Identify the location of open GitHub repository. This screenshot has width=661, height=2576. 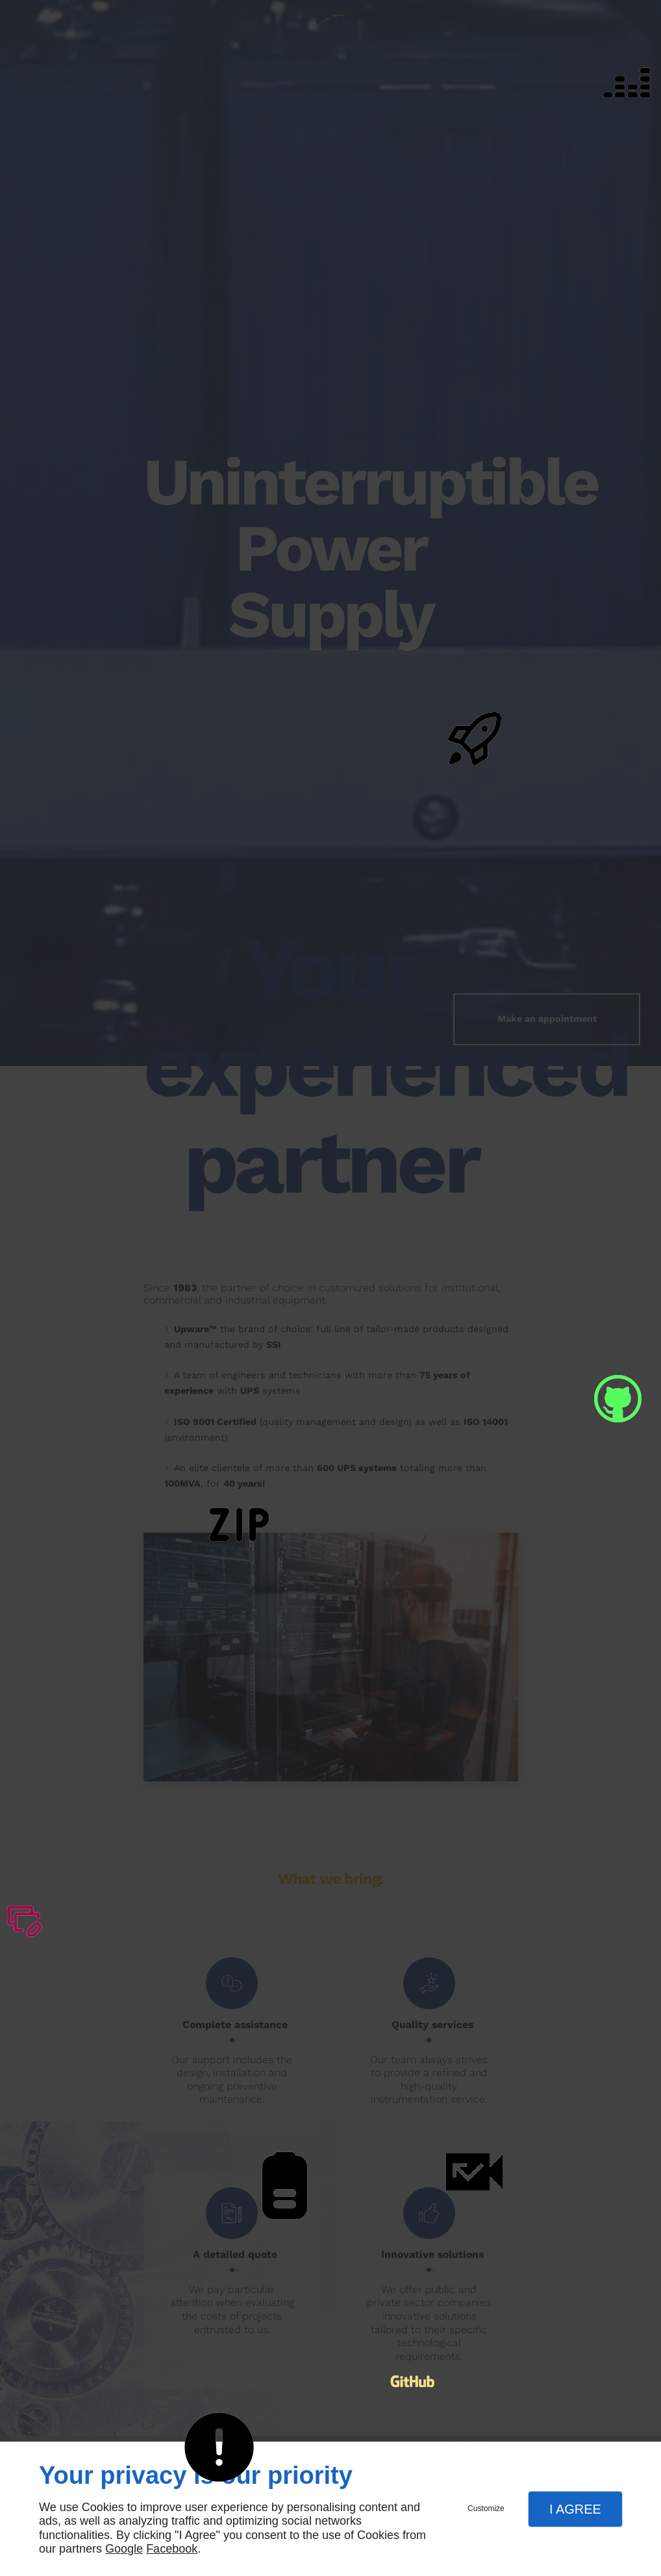
(617, 1398).